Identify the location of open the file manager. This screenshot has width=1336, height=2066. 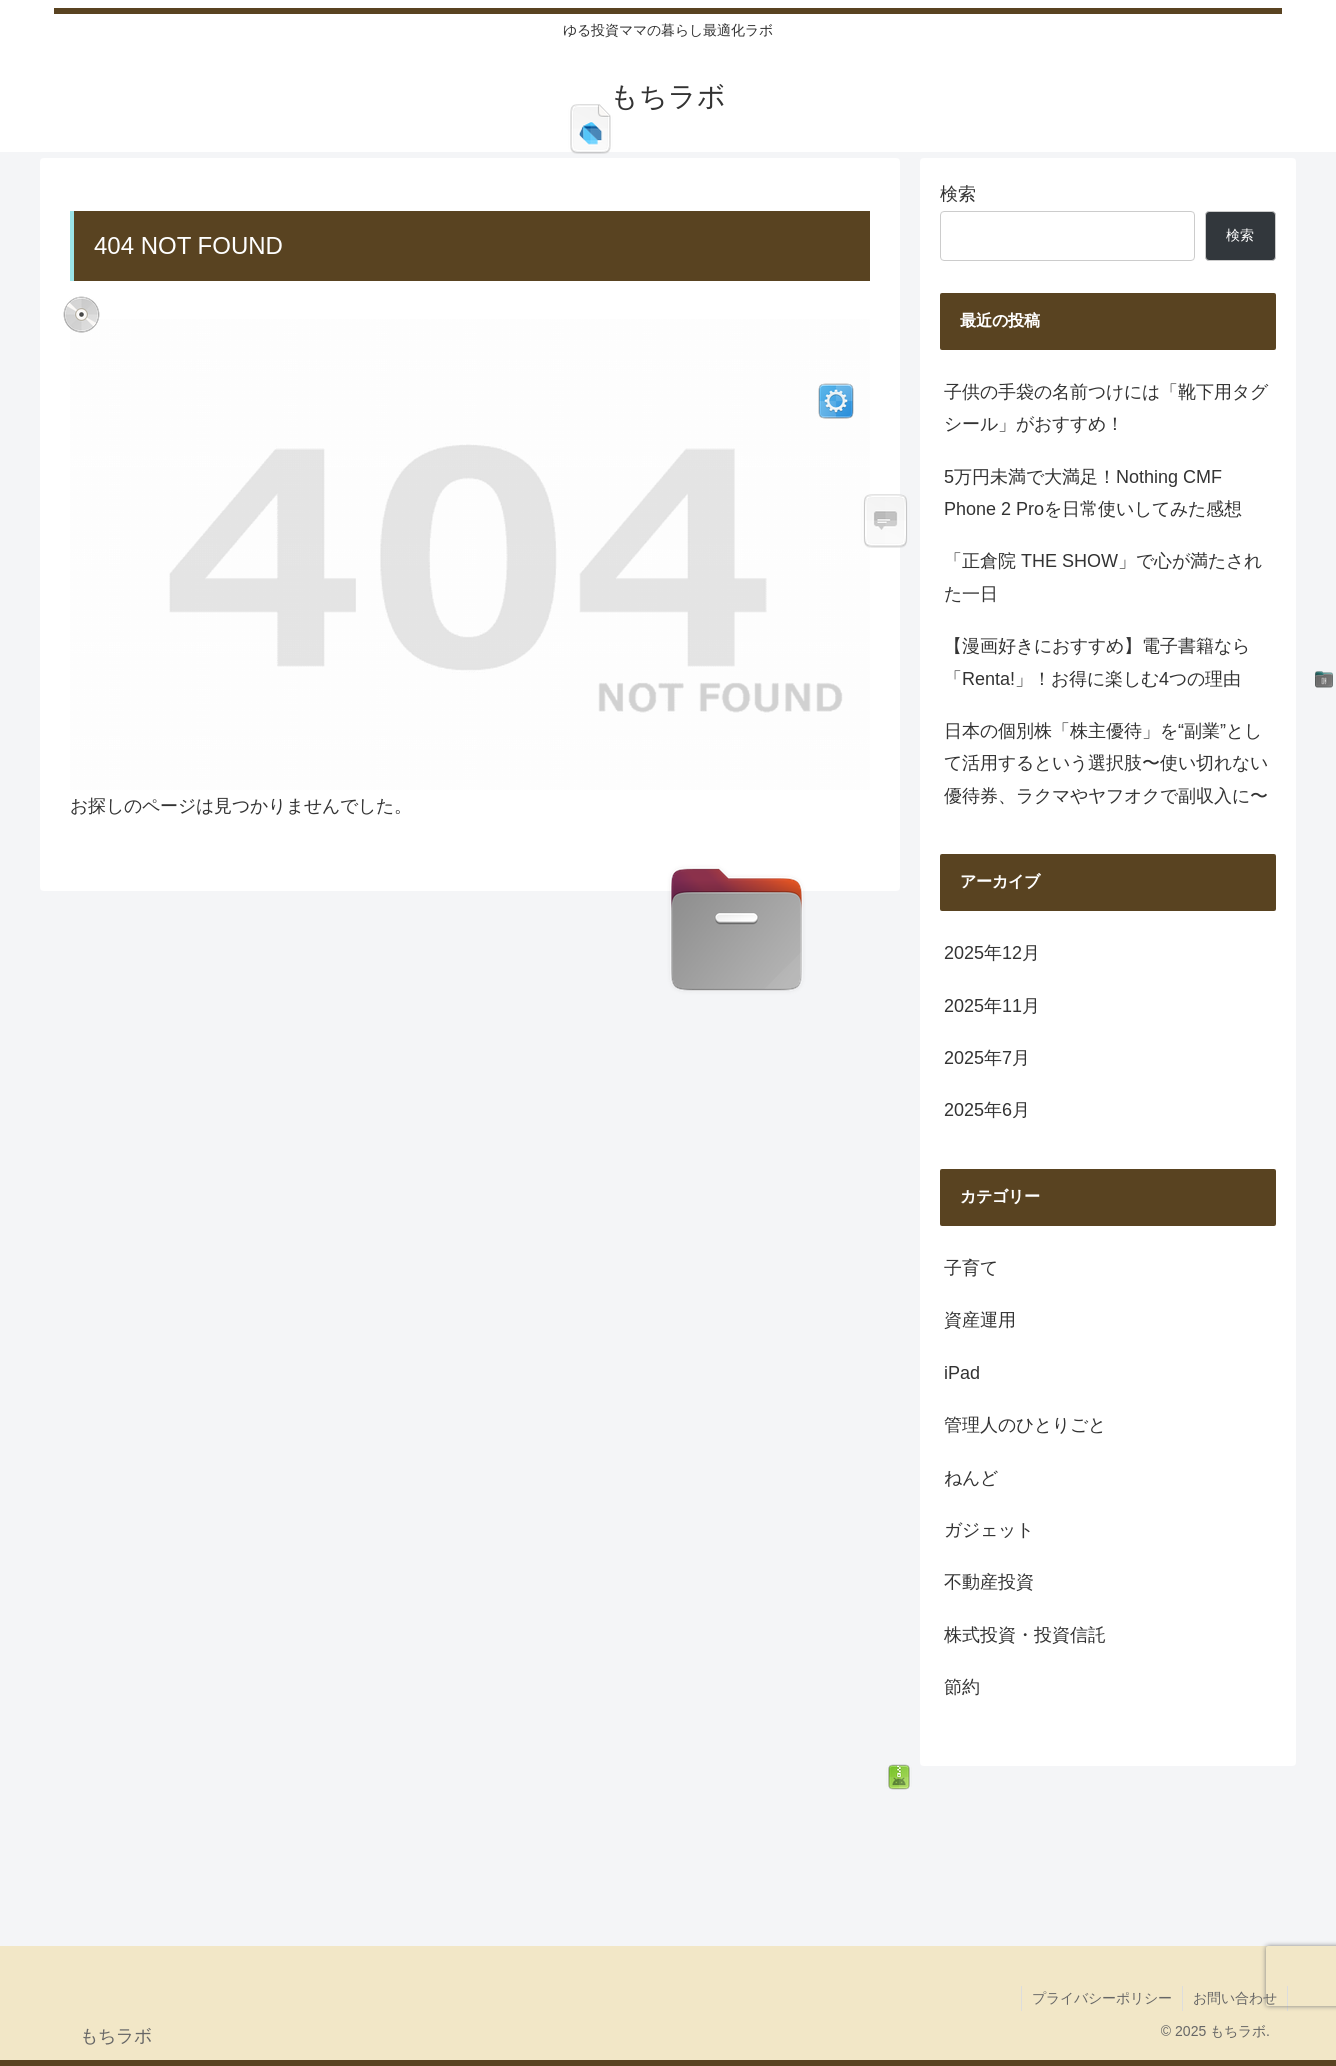
(736, 929).